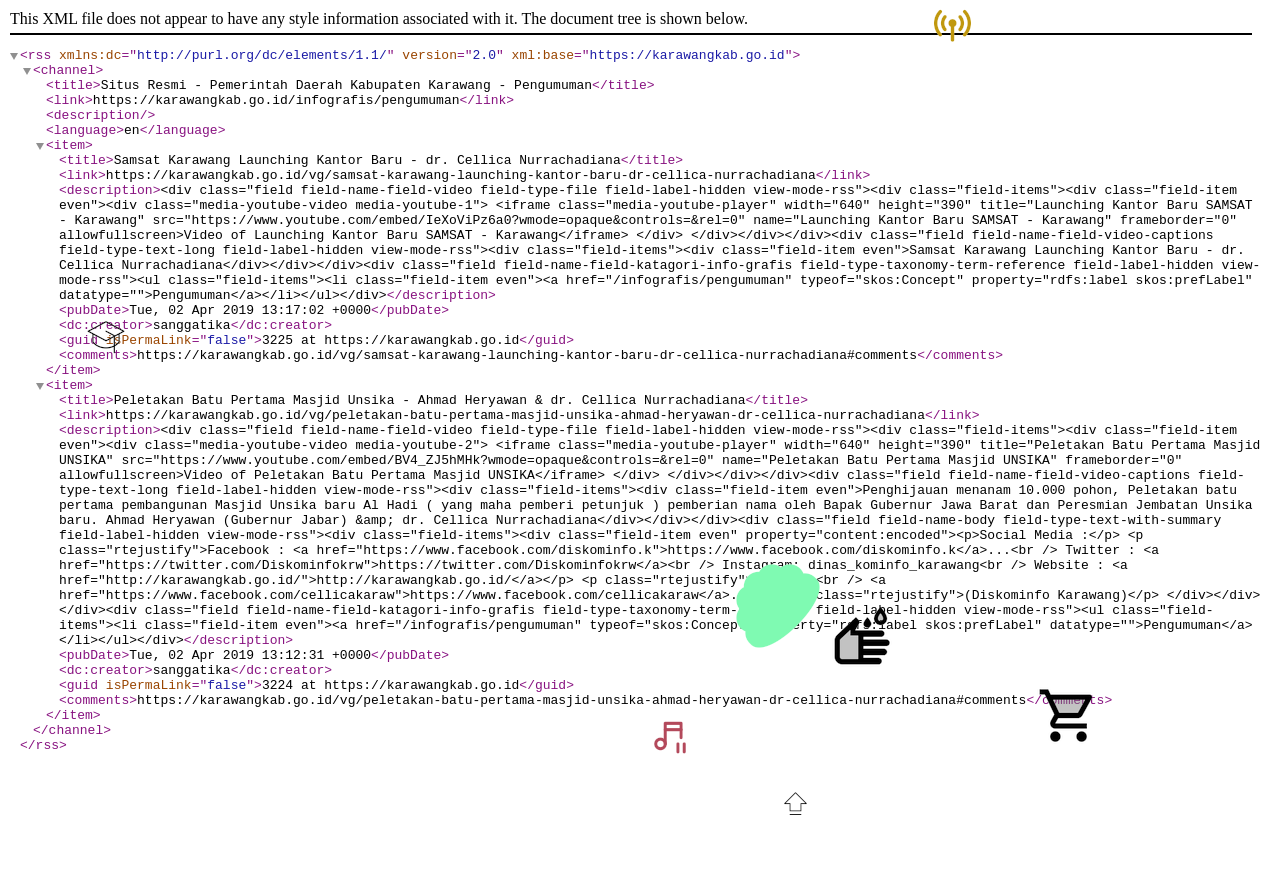 The height and width of the screenshot is (894, 1262). Describe the element at coordinates (1068, 715) in the screenshot. I see `view your shopping cart` at that location.